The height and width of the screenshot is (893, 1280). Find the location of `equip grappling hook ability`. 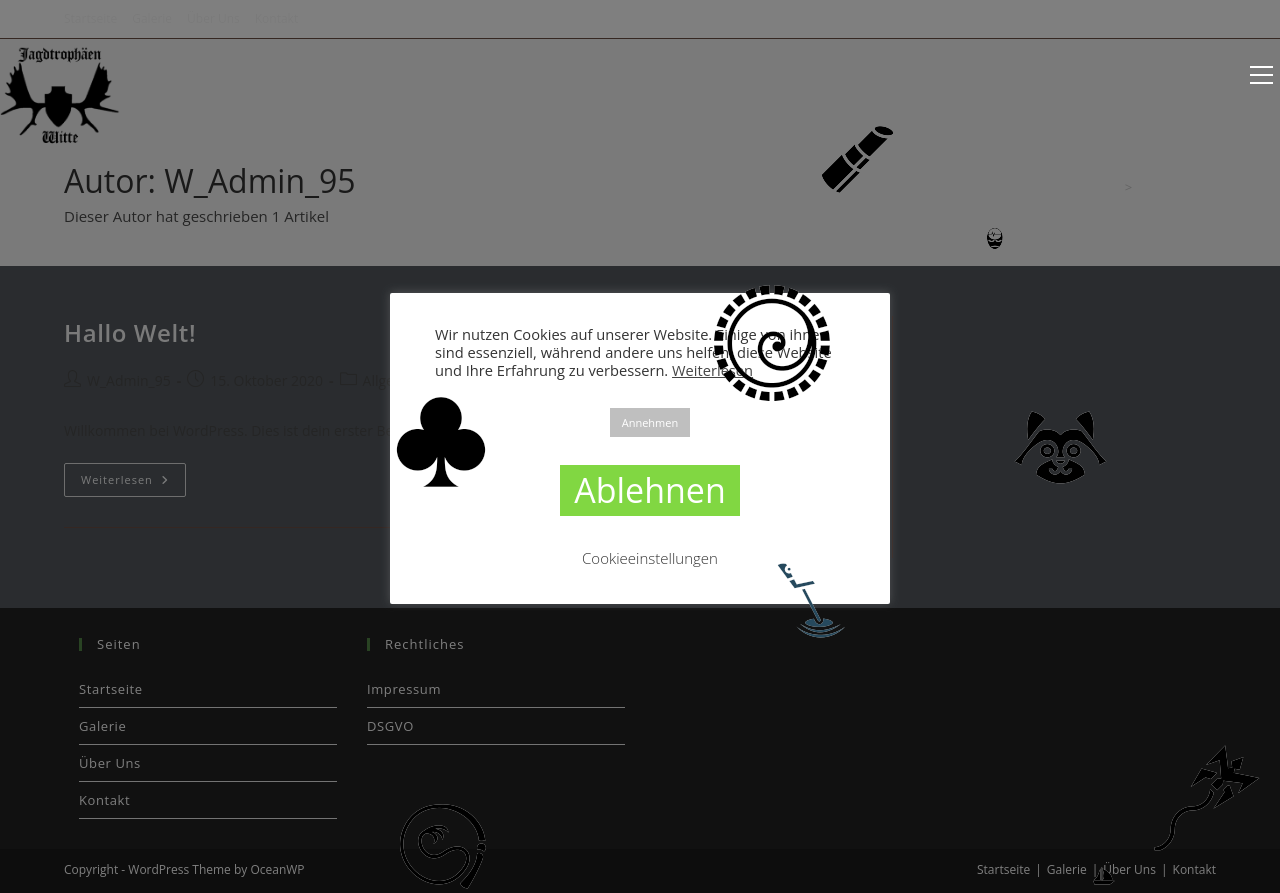

equip grappling hook ability is located at coordinates (1207, 797).